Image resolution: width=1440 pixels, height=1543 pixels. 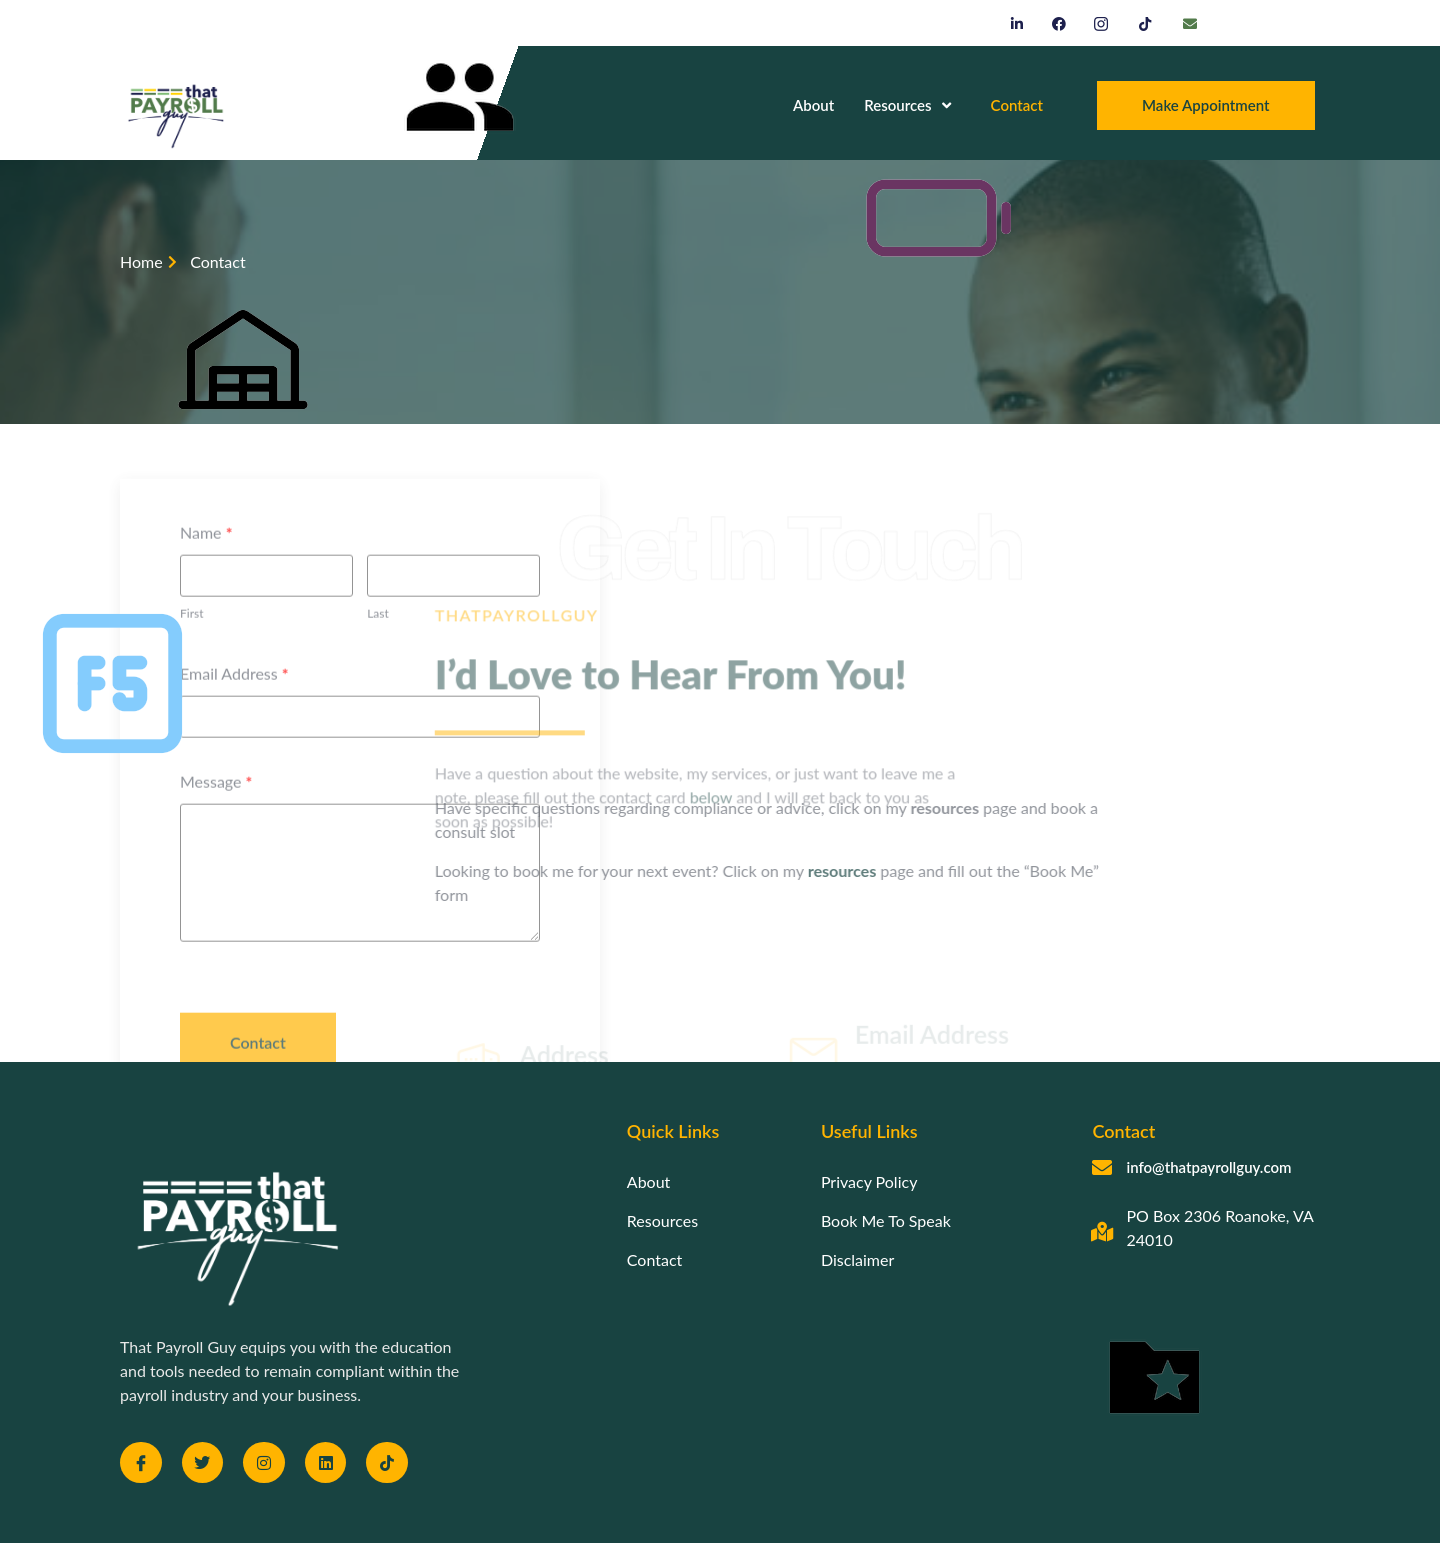 I want to click on access your starred or favorite files, so click(x=1154, y=1377).